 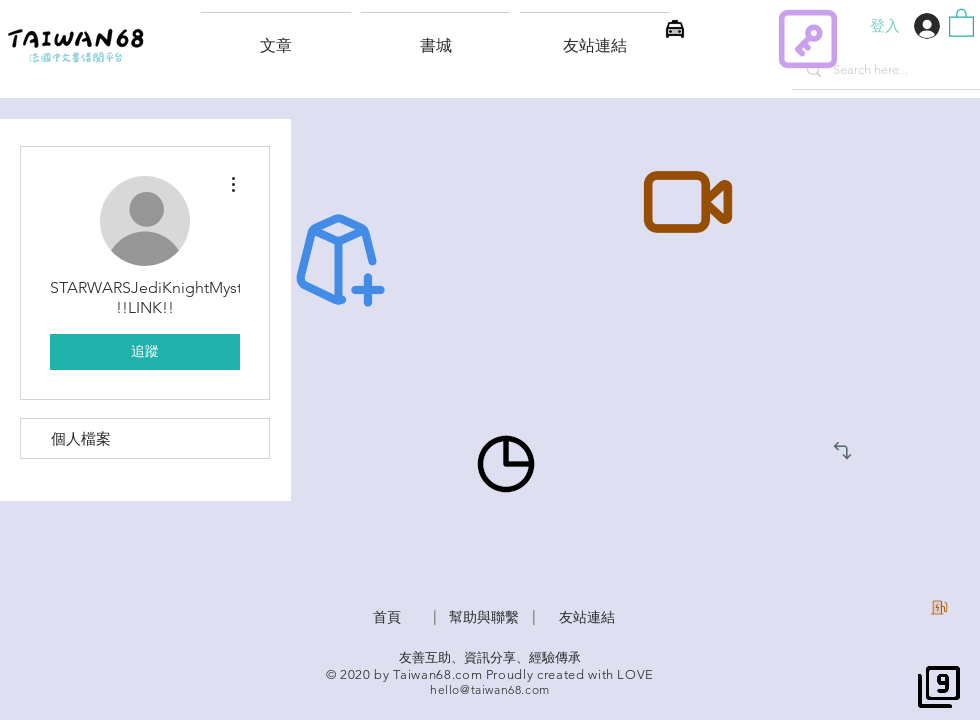 What do you see at coordinates (808, 39) in the screenshot?
I see `access security or authentication settings` at bounding box center [808, 39].